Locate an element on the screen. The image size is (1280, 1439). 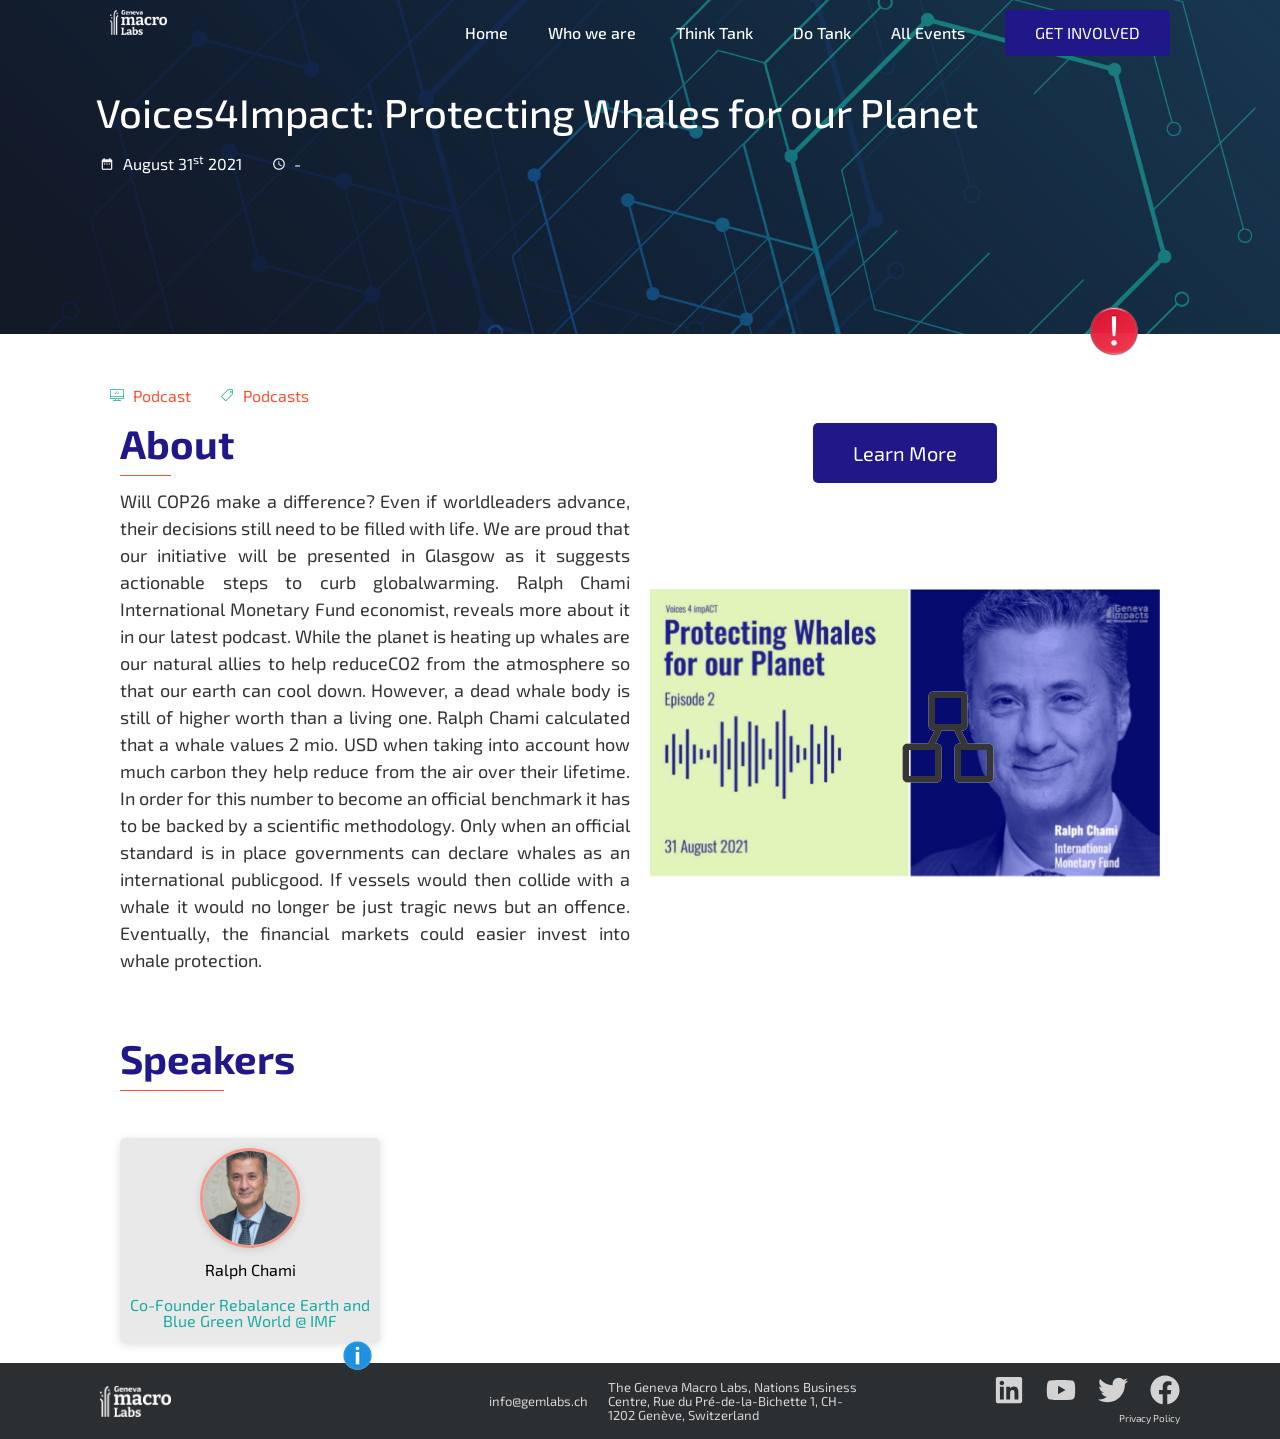
view more information about this item is located at coordinates (357, 1355).